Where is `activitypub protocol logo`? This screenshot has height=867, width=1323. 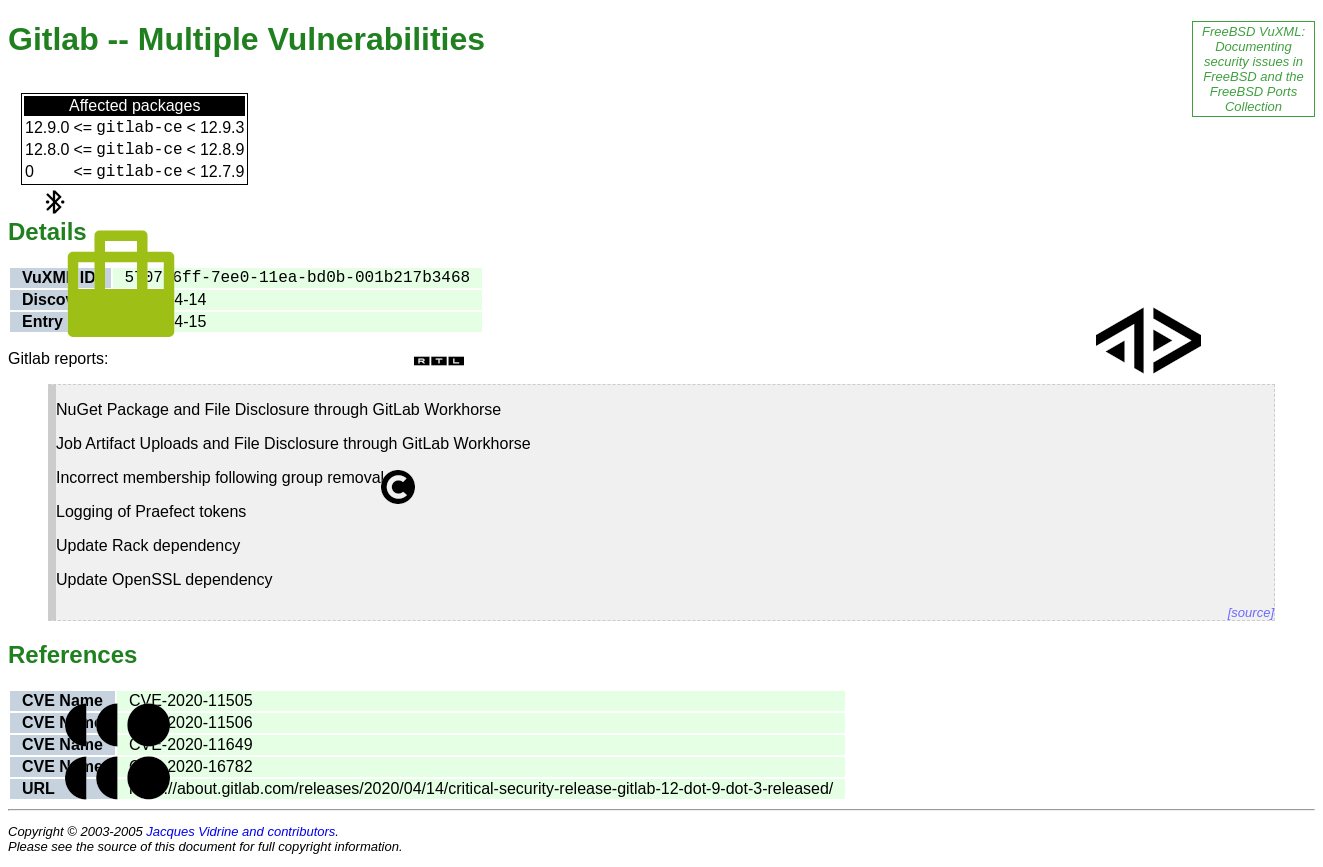 activitypub protocol logo is located at coordinates (1148, 340).